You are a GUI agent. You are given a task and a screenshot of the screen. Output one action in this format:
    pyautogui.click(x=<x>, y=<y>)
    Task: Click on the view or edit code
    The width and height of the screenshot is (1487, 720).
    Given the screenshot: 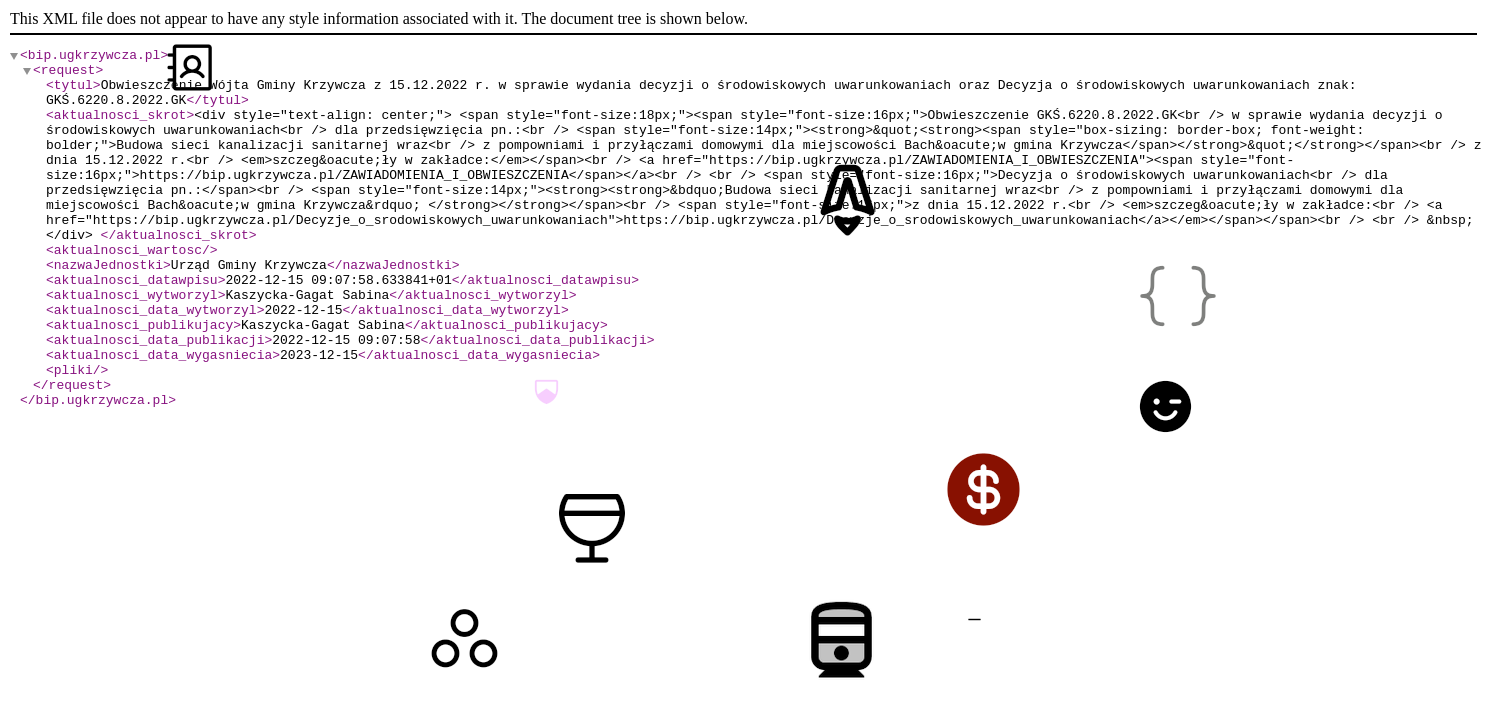 What is the action you would take?
    pyautogui.click(x=1178, y=296)
    